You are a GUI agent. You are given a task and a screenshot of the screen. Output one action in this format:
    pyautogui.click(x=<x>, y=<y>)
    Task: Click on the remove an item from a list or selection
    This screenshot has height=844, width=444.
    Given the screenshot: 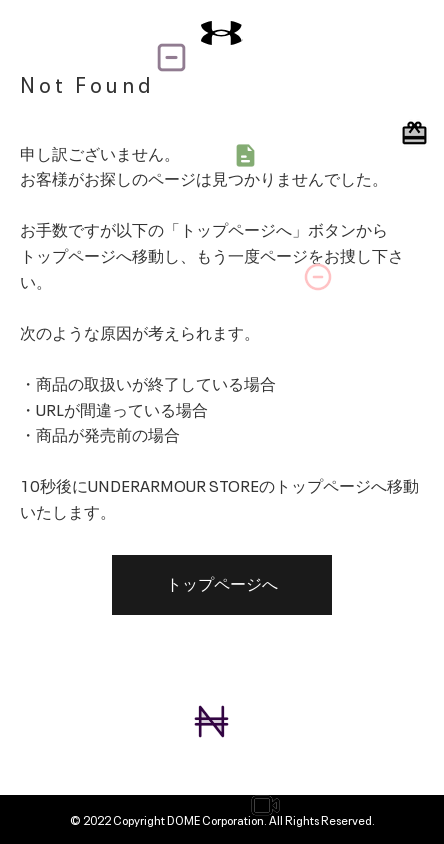 What is the action you would take?
    pyautogui.click(x=171, y=57)
    